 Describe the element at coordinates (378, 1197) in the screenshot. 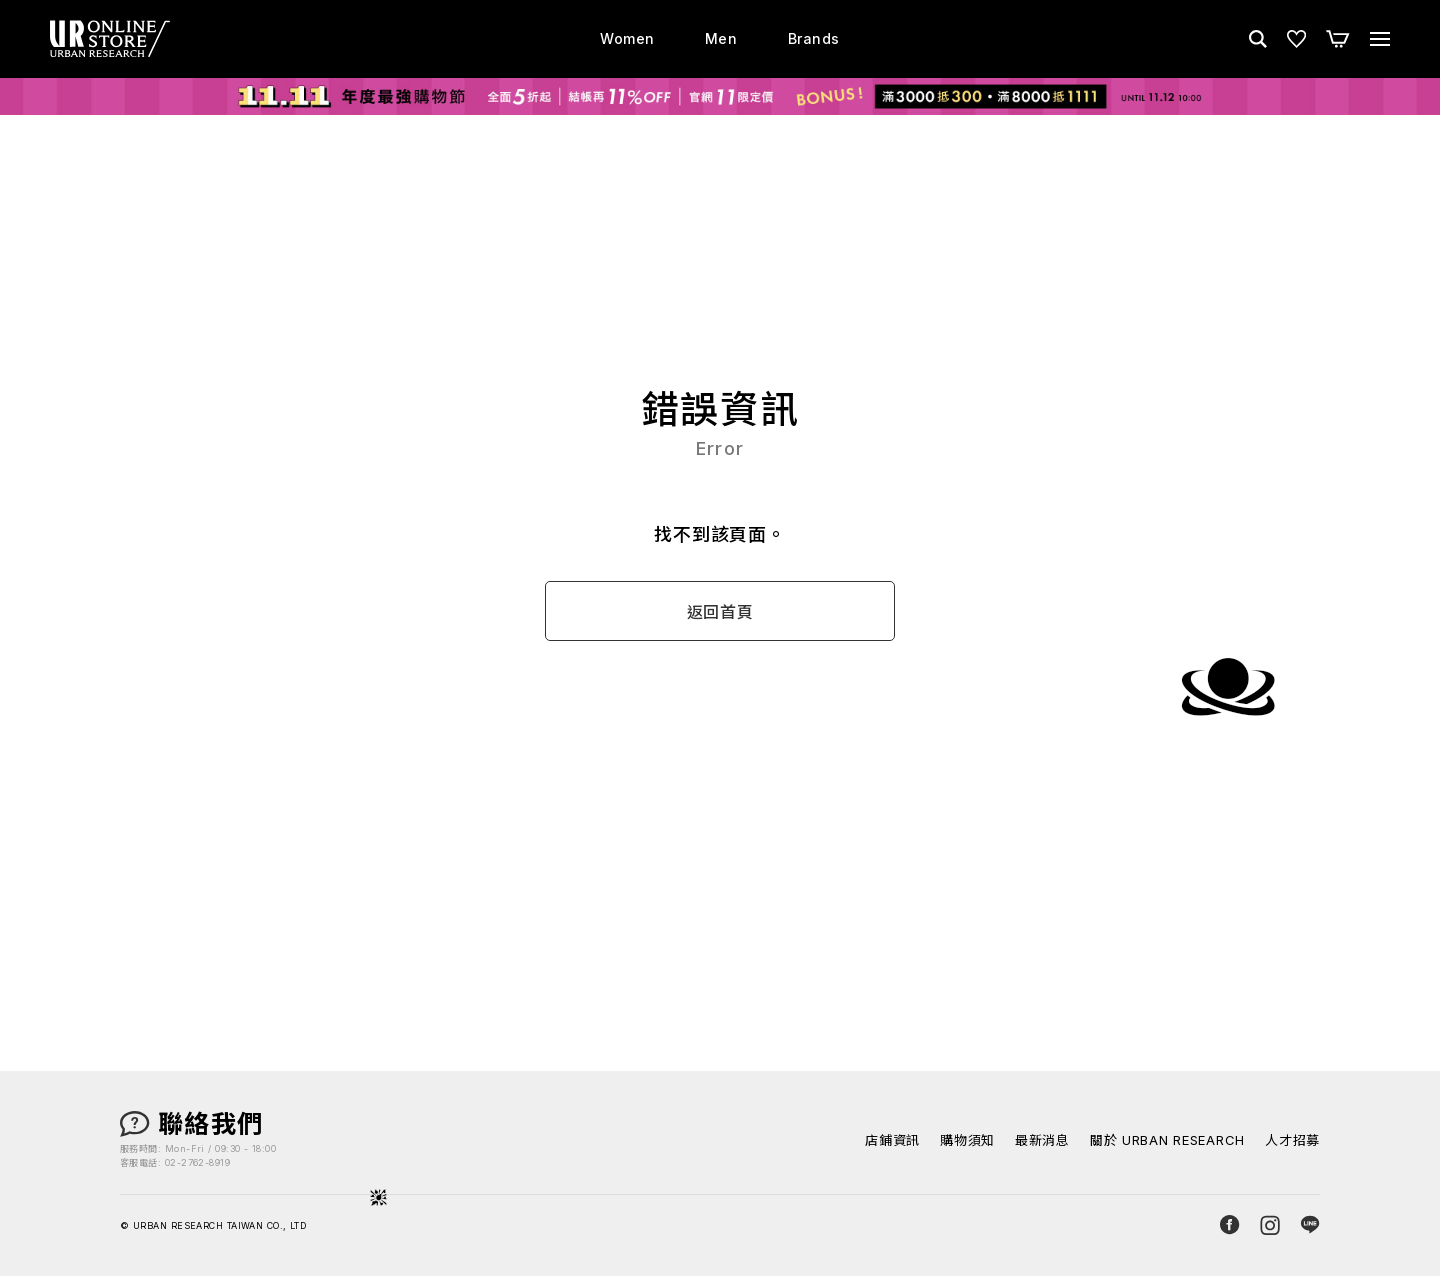

I see `indicates a collapse or implosion effect in gameplay` at that location.